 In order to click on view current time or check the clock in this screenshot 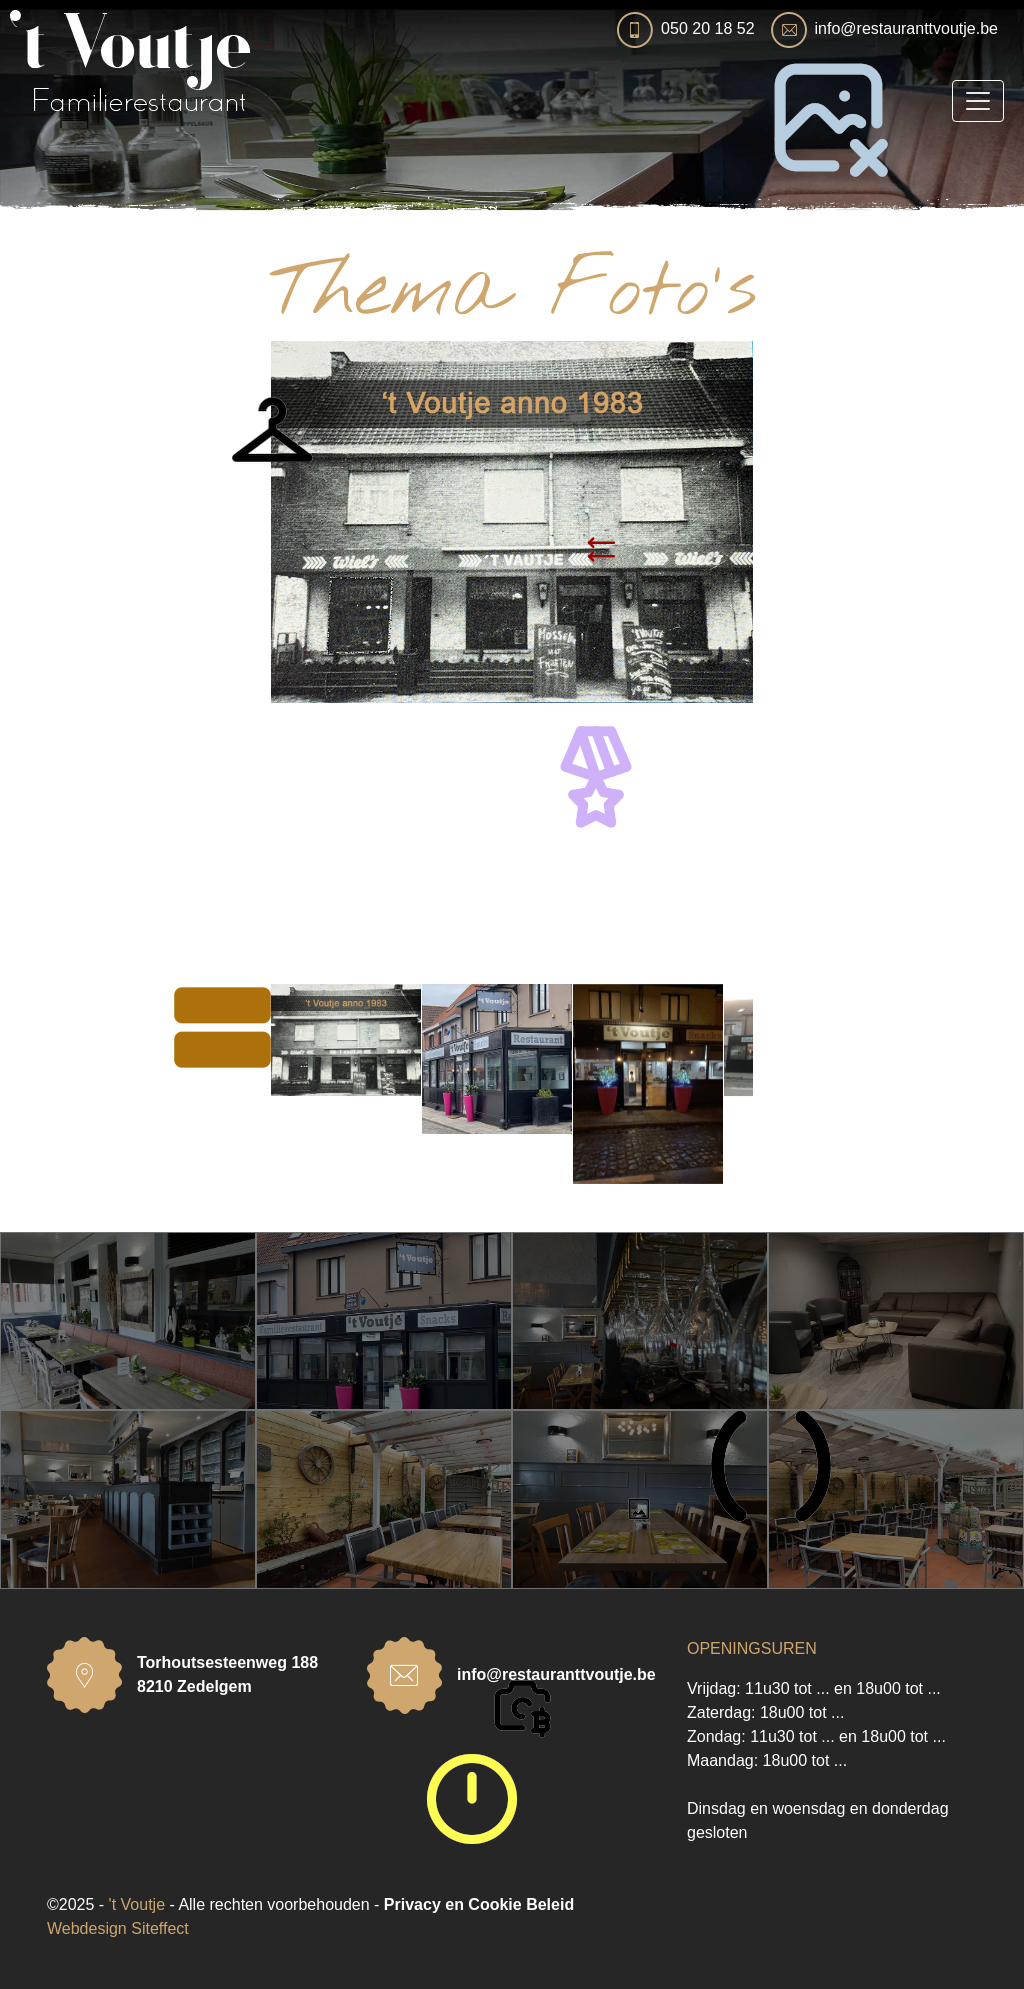, I will do `click(472, 1799)`.